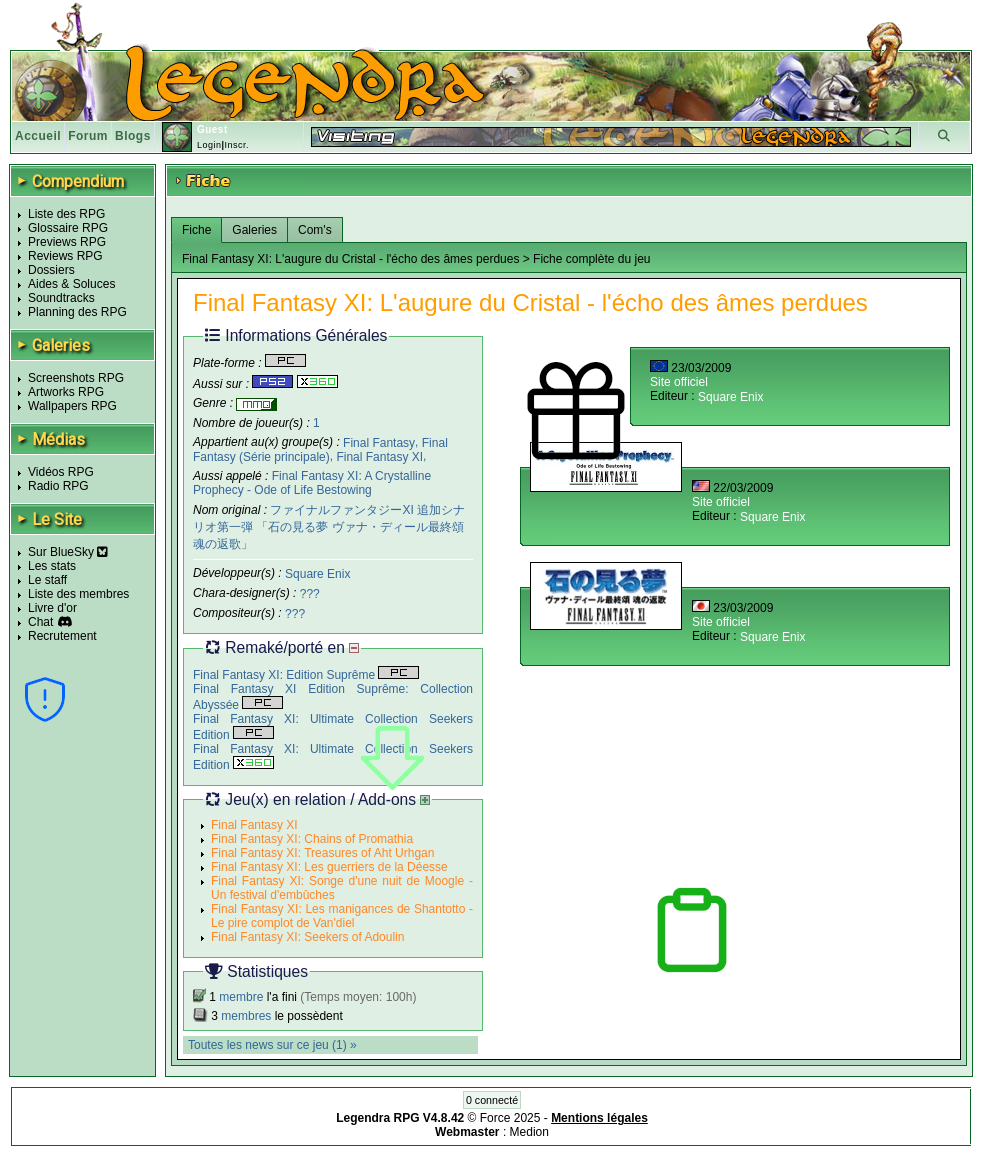 Image resolution: width=982 pixels, height=1161 pixels. Describe the element at coordinates (576, 415) in the screenshot. I see `access gifts or rewards` at that location.